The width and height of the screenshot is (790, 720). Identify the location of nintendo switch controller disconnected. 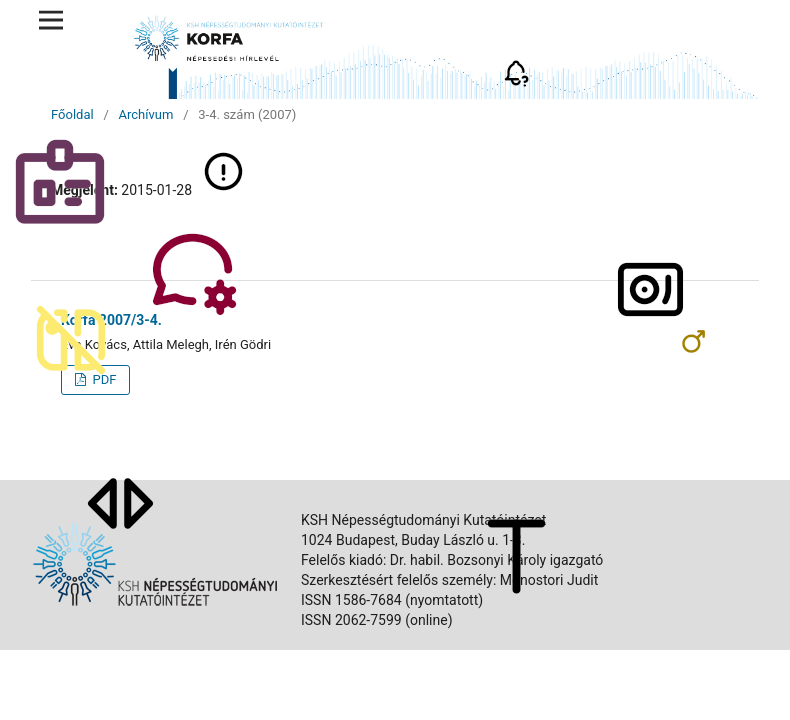
(71, 340).